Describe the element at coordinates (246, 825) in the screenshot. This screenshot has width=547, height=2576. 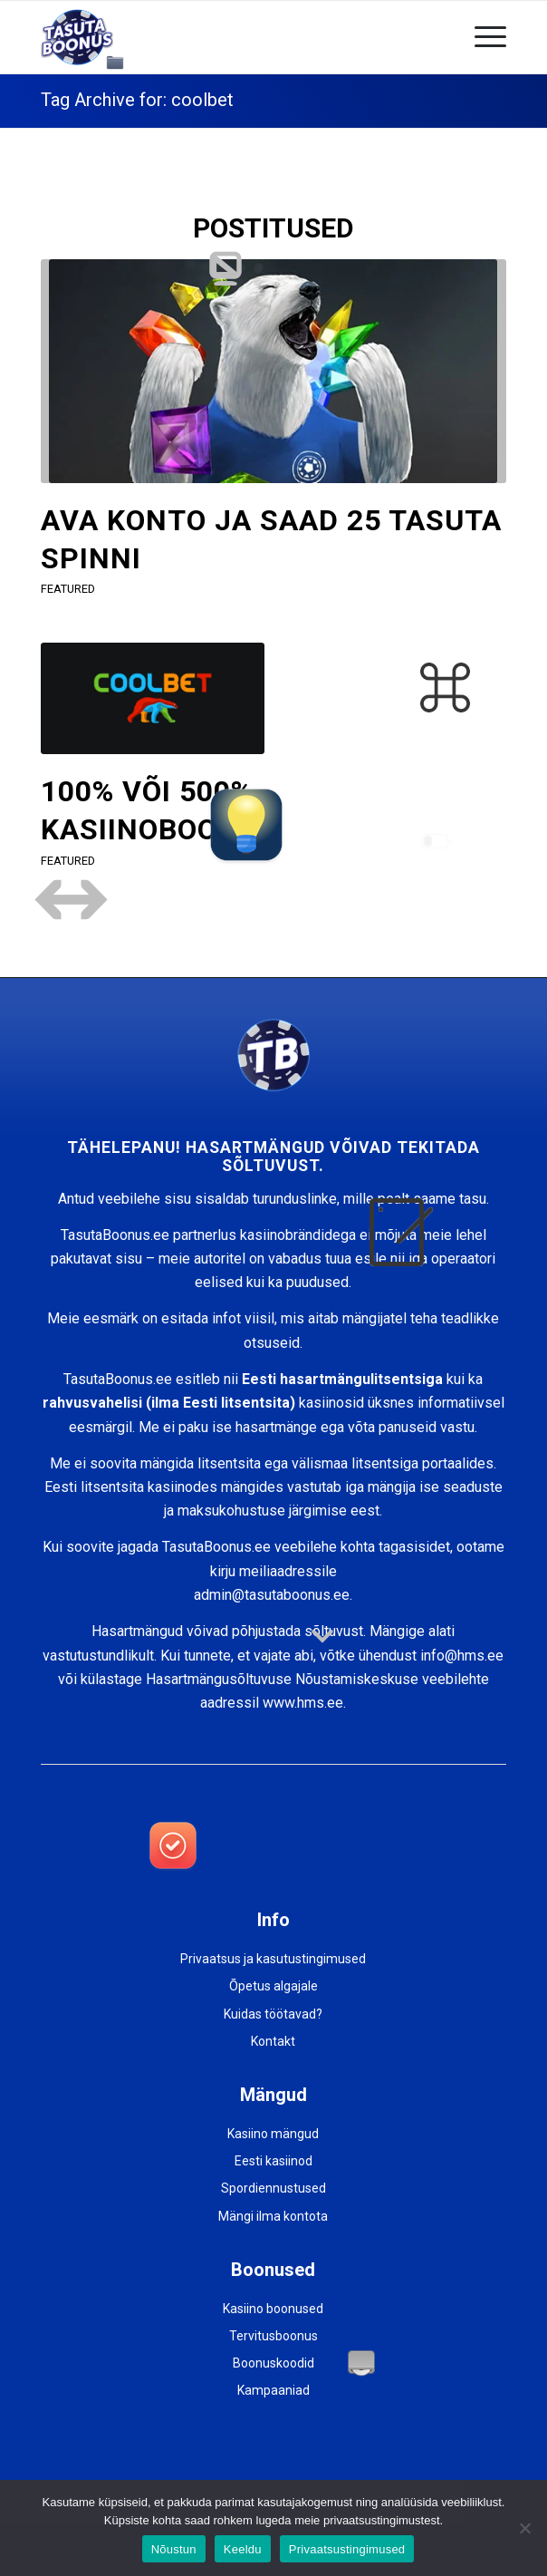
I see `open photometric viewer app` at that location.